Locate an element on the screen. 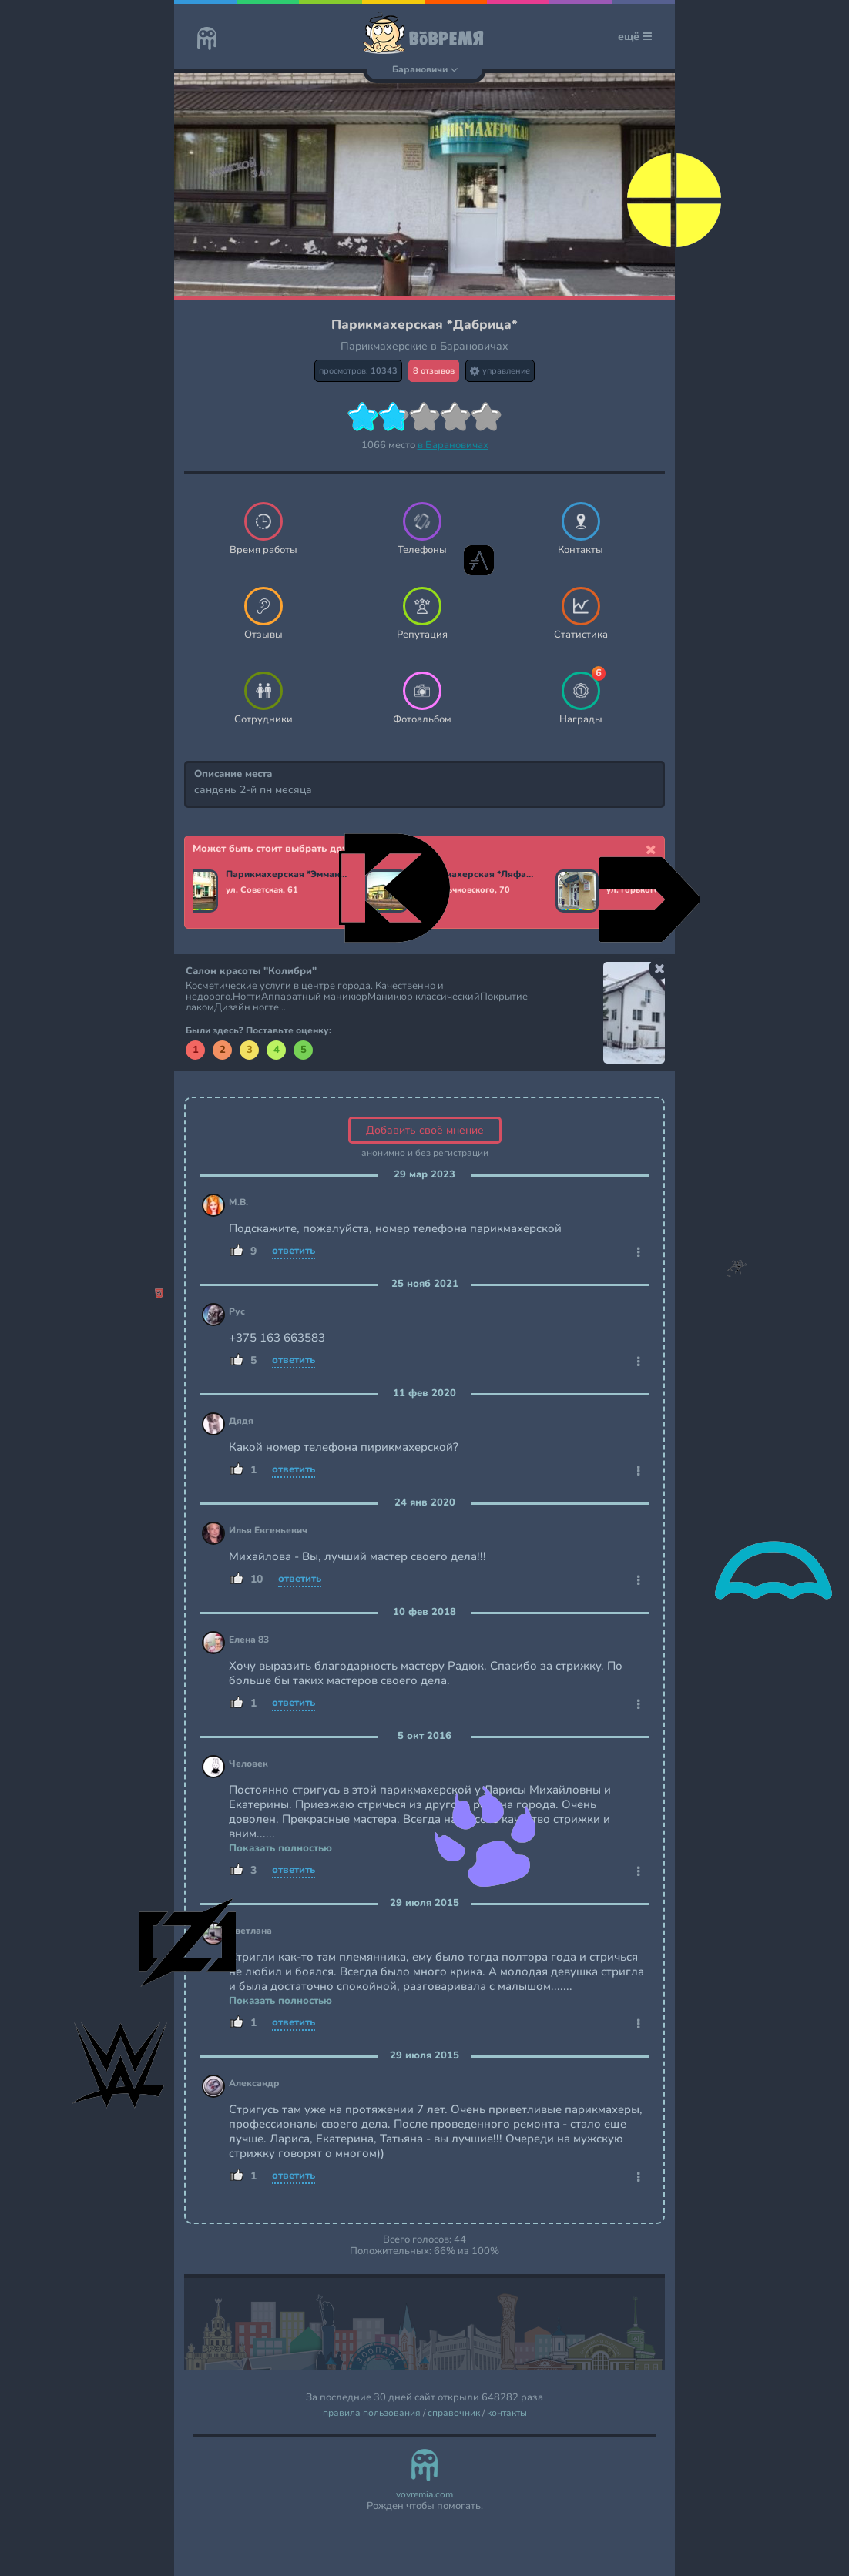 This screenshot has width=849, height=2576. lazarus IDE logo is located at coordinates (485, 1836).